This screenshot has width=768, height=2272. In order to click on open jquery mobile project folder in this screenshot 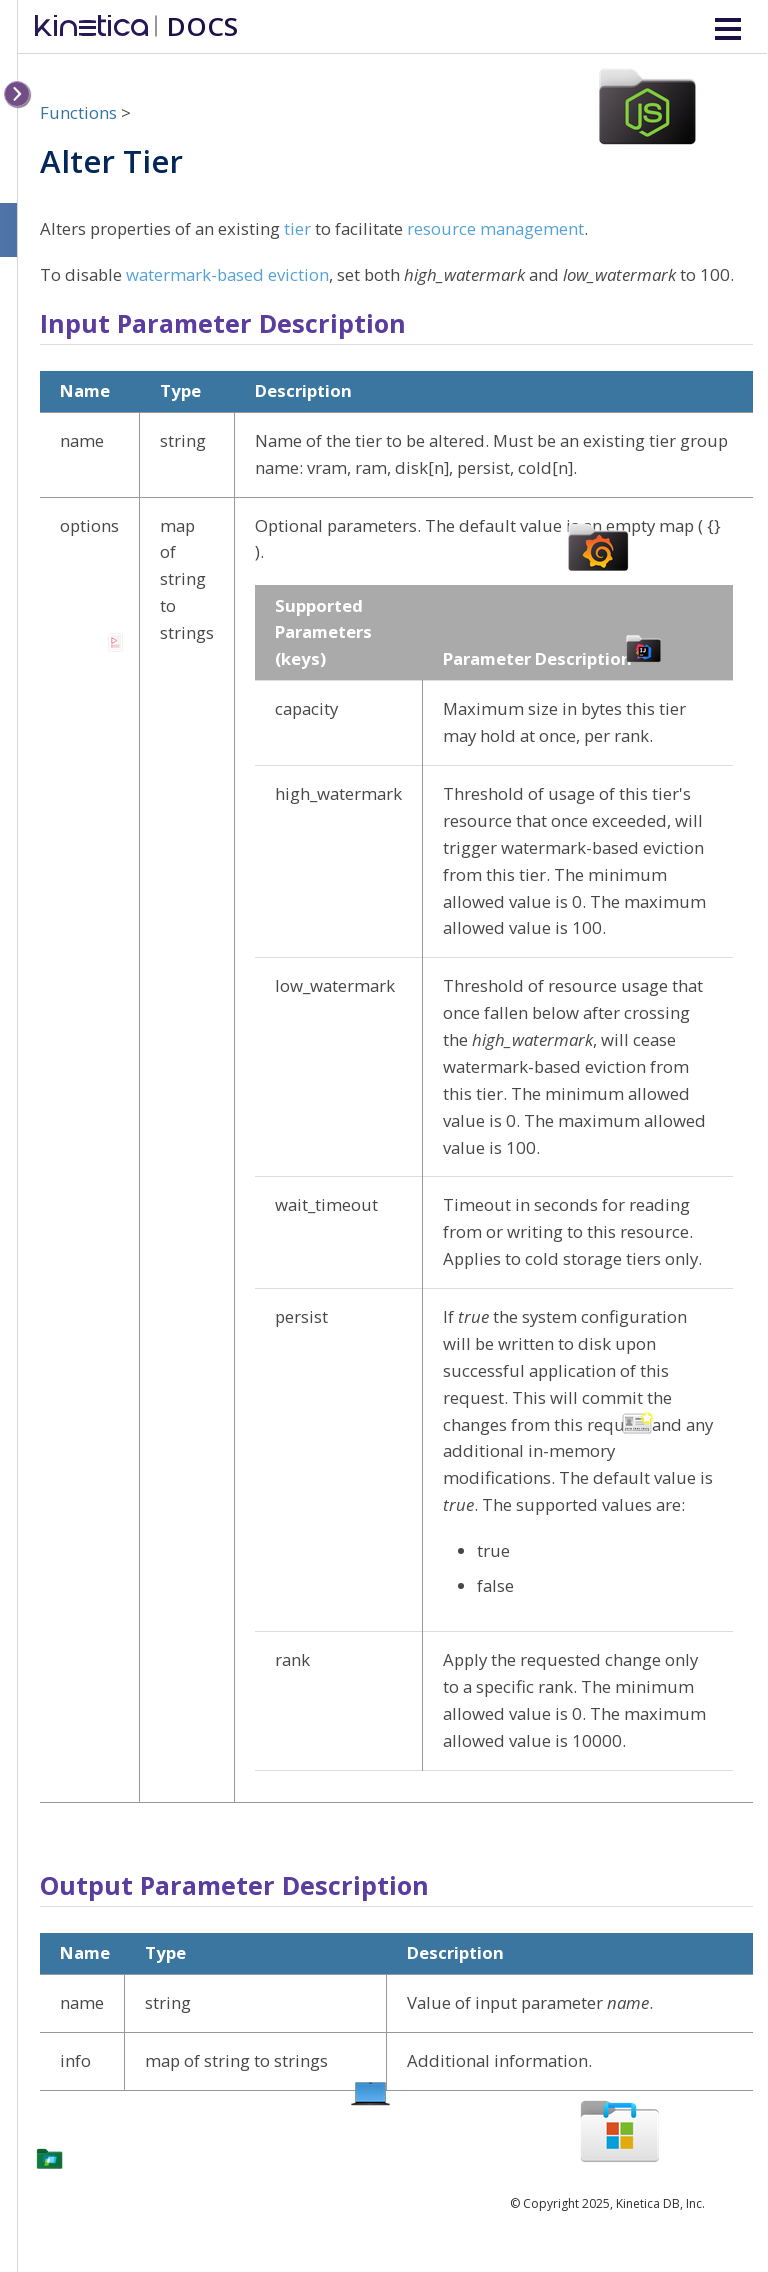, I will do `click(49, 2159)`.